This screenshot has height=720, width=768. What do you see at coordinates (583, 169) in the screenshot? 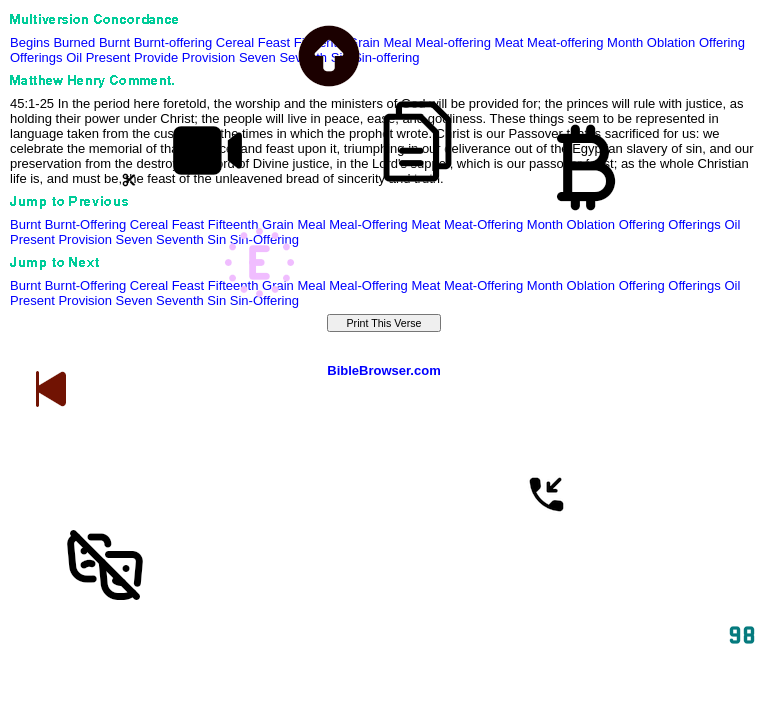
I see `view bitcoin balance or wallet` at bounding box center [583, 169].